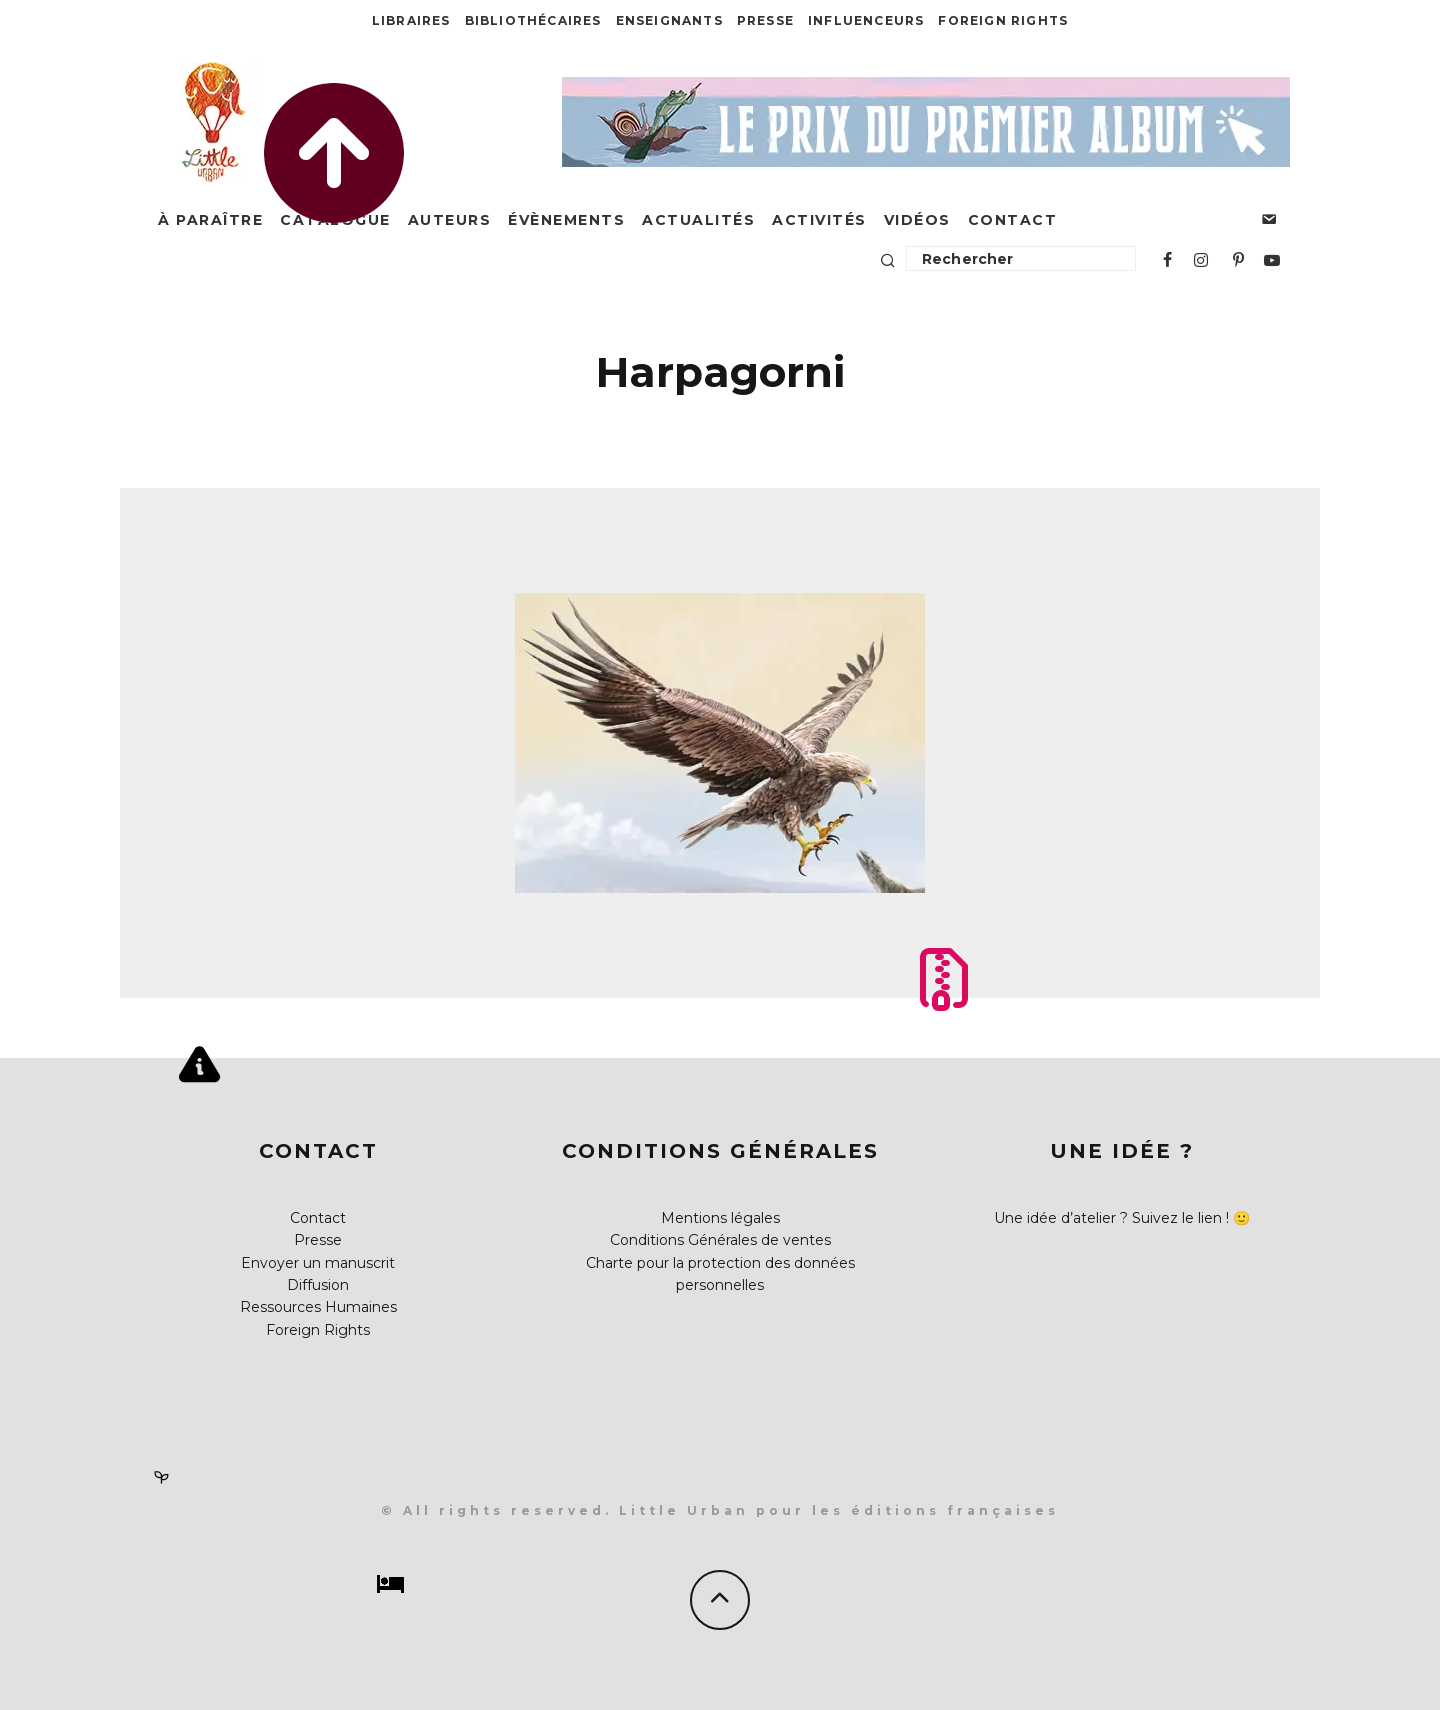  I want to click on view important information or notice, so click(199, 1065).